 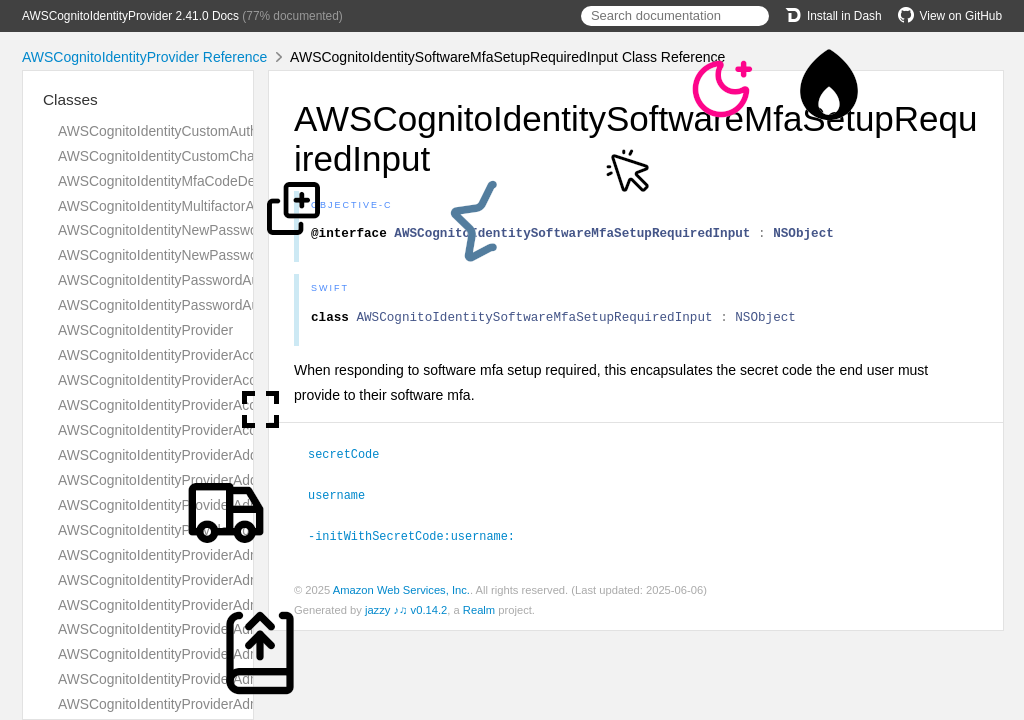 What do you see at coordinates (260, 409) in the screenshot?
I see `expand to fullscreen mode` at bounding box center [260, 409].